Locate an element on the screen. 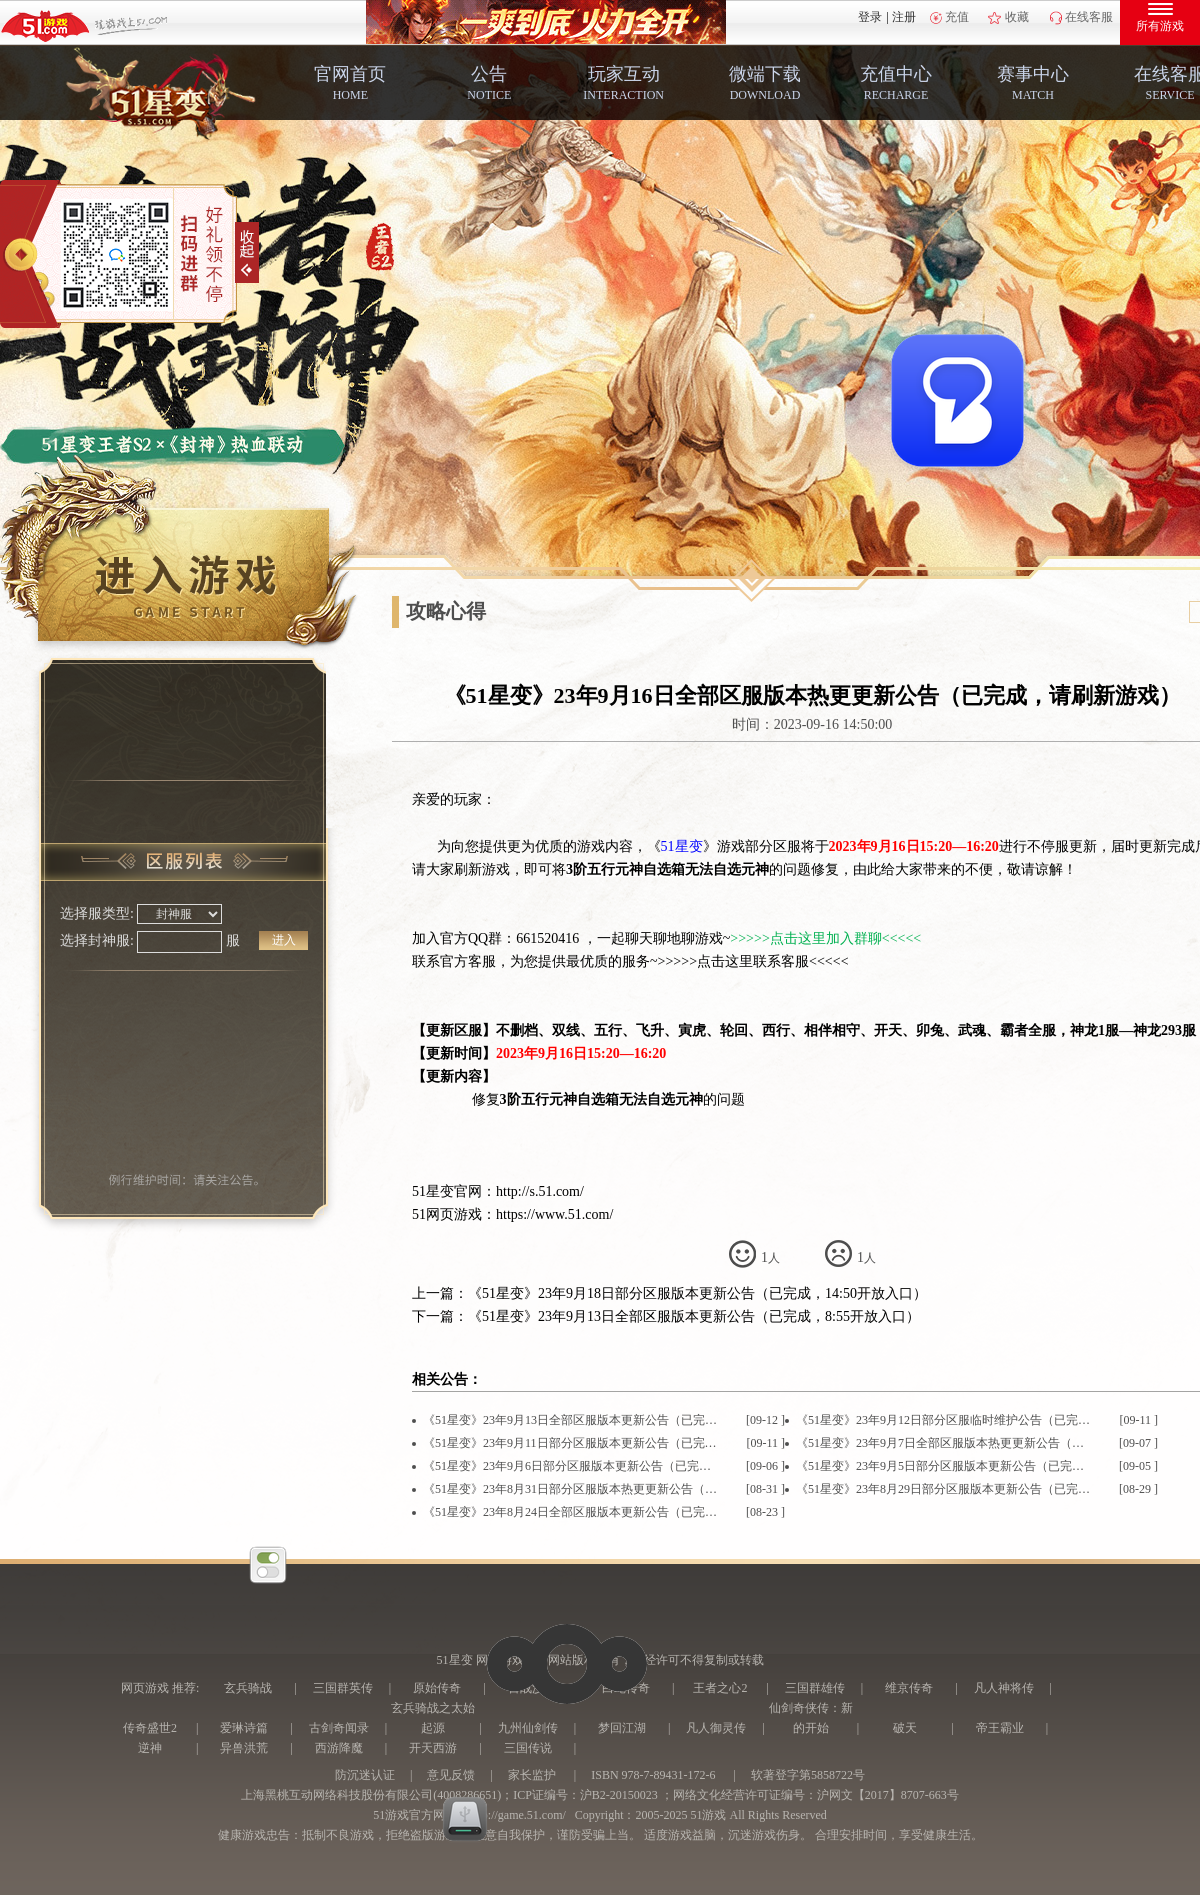  create a bootable USB drive is located at coordinates (465, 1819).